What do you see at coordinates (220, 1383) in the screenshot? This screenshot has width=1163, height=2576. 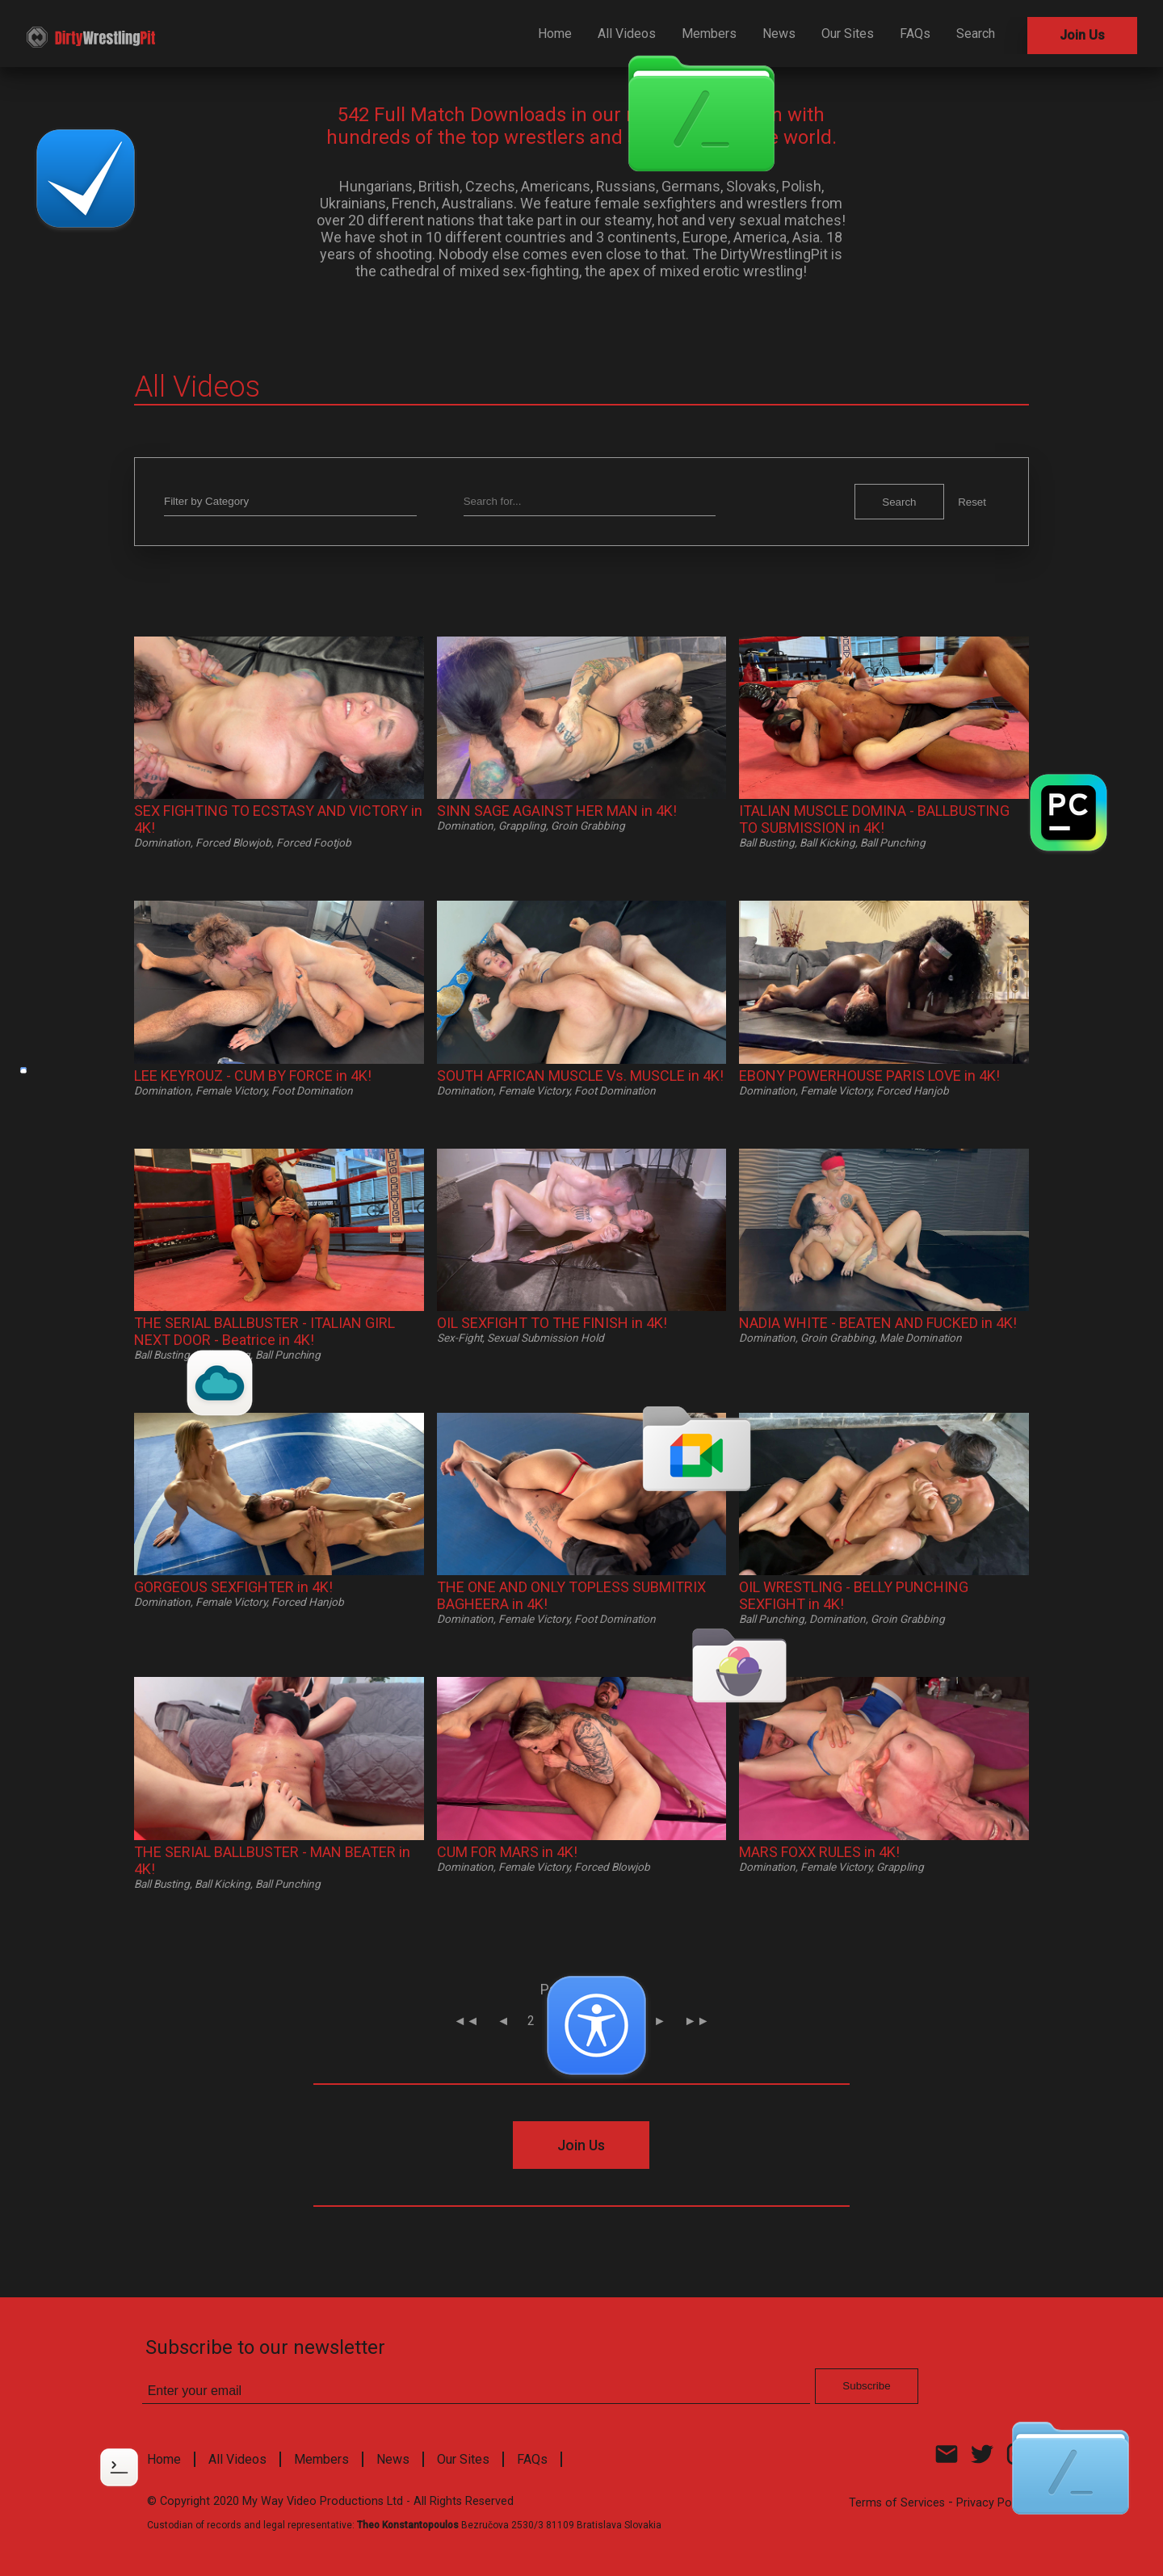 I see `launch airvpn application` at bounding box center [220, 1383].